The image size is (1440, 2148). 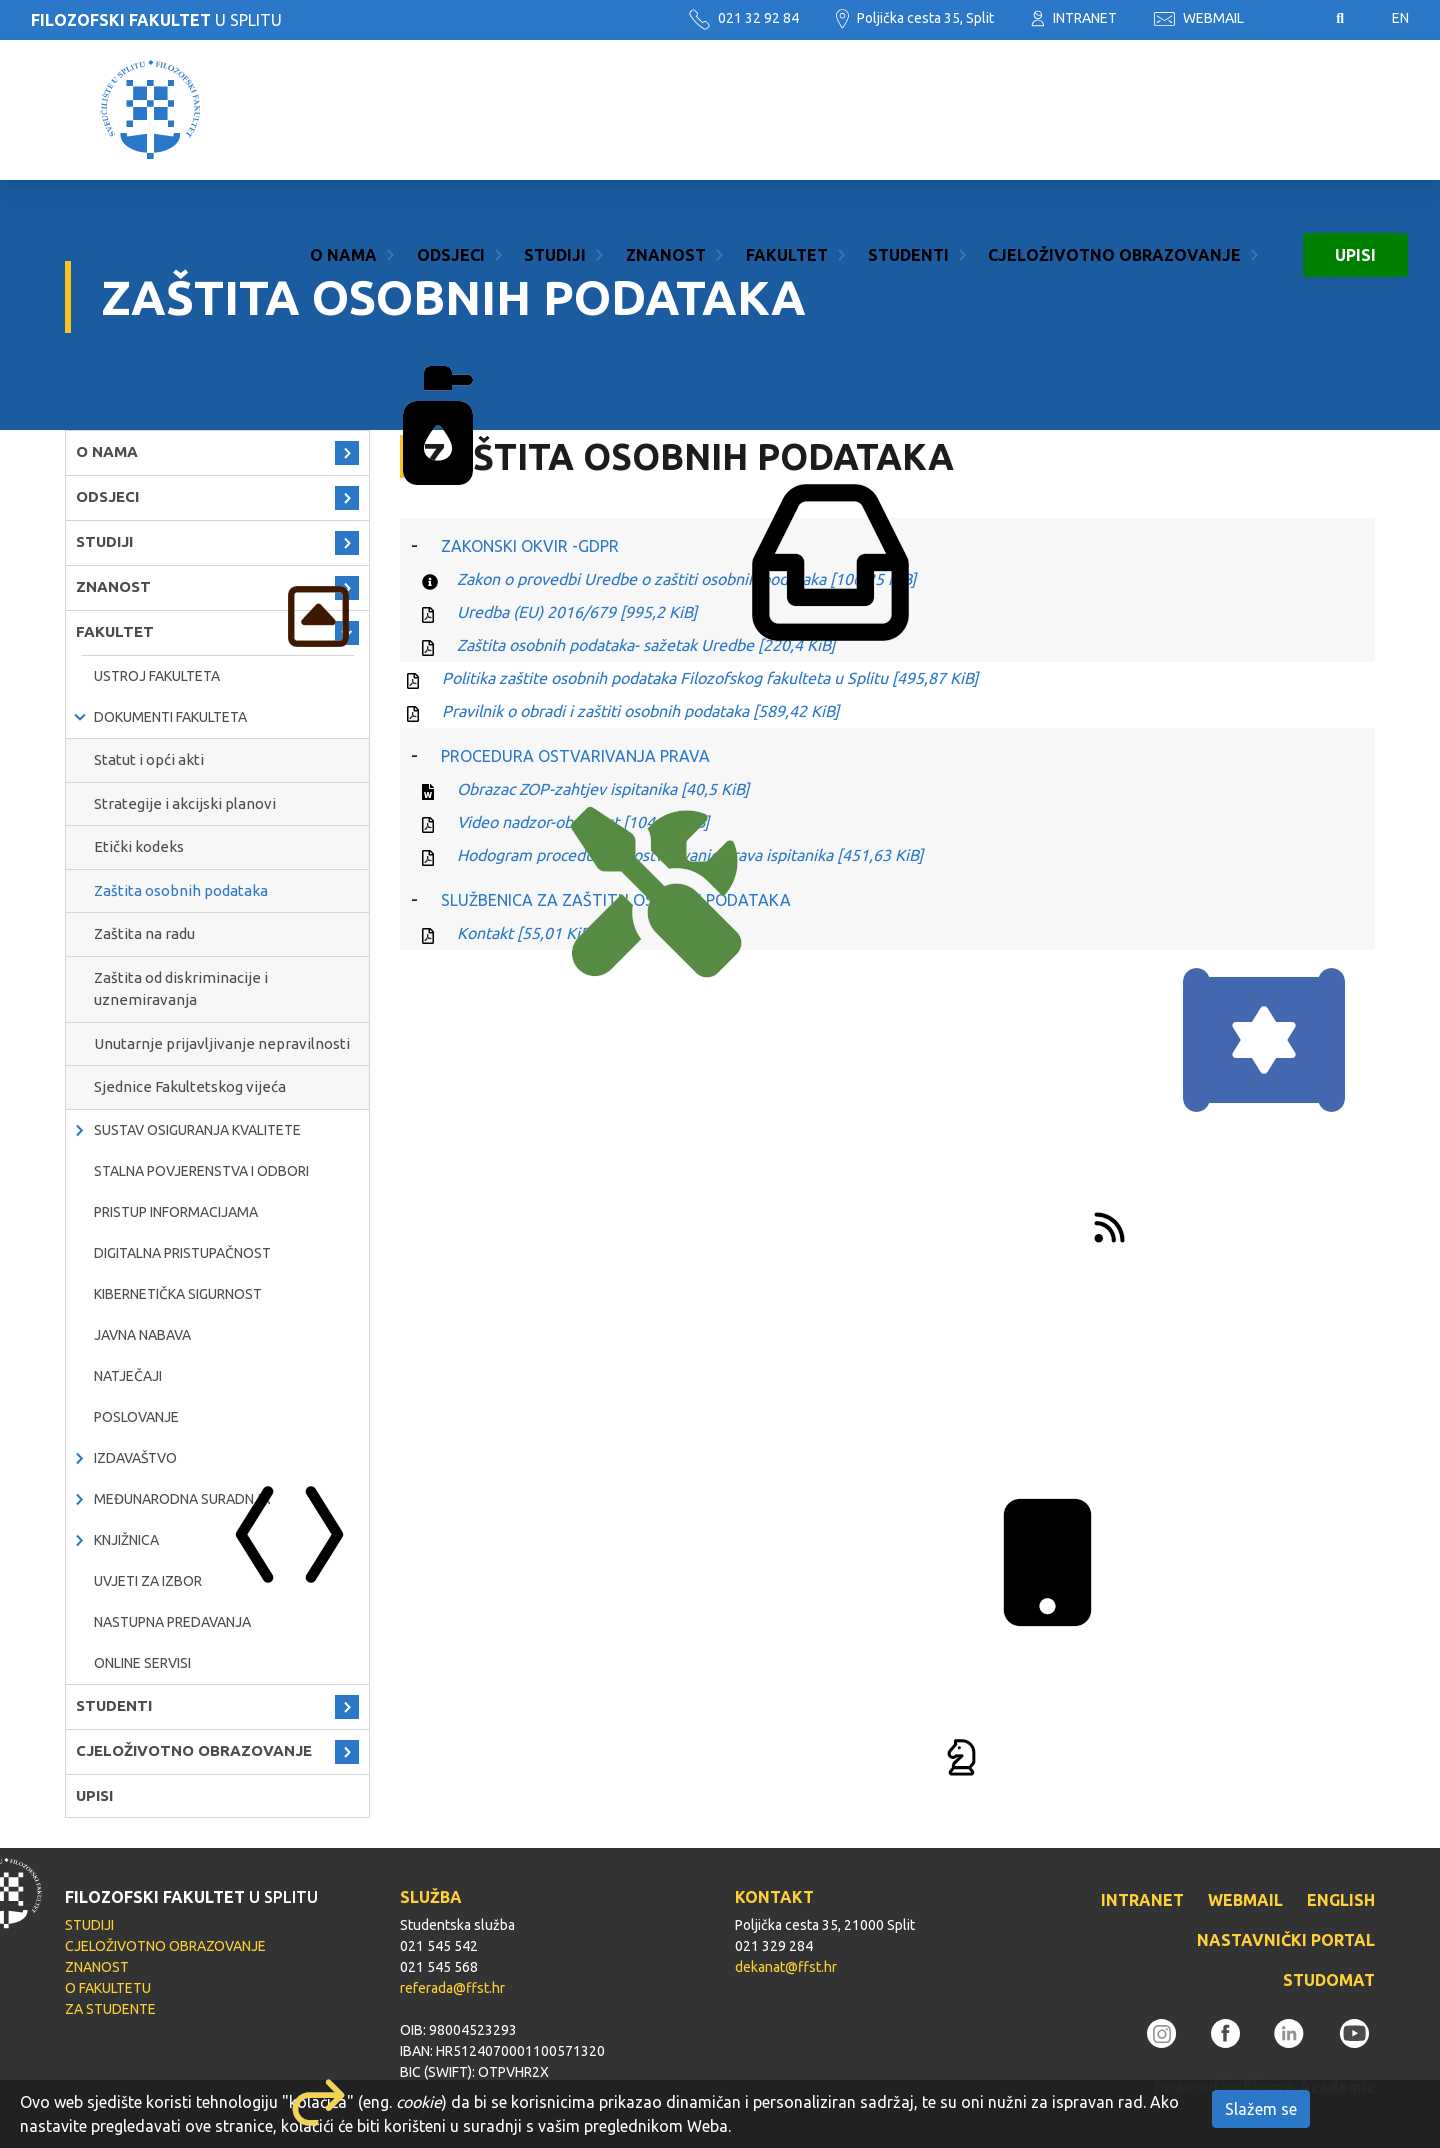 What do you see at coordinates (1109, 1227) in the screenshot?
I see `subscribe to RSS feed` at bounding box center [1109, 1227].